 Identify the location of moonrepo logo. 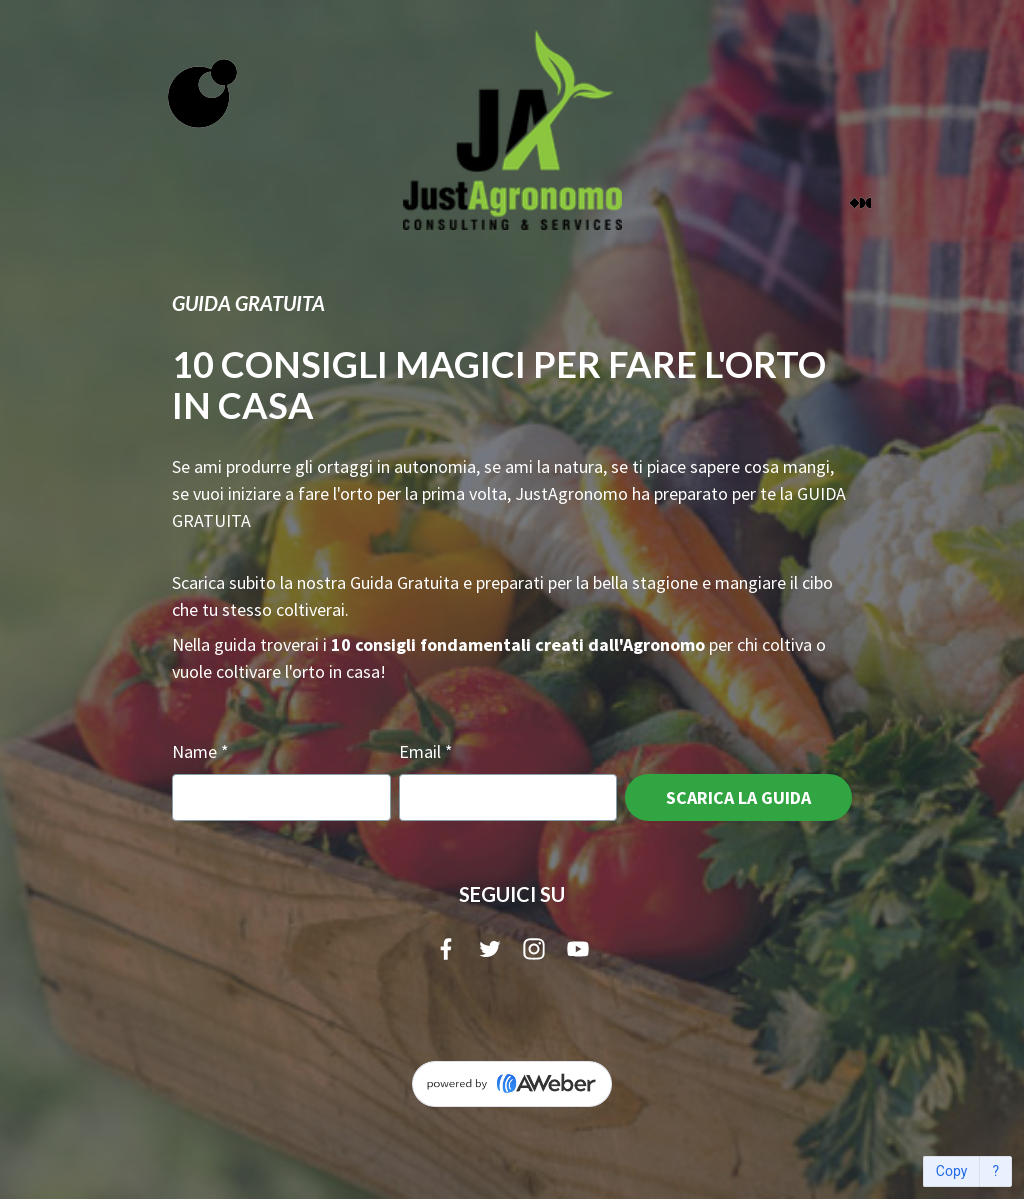
(202, 93).